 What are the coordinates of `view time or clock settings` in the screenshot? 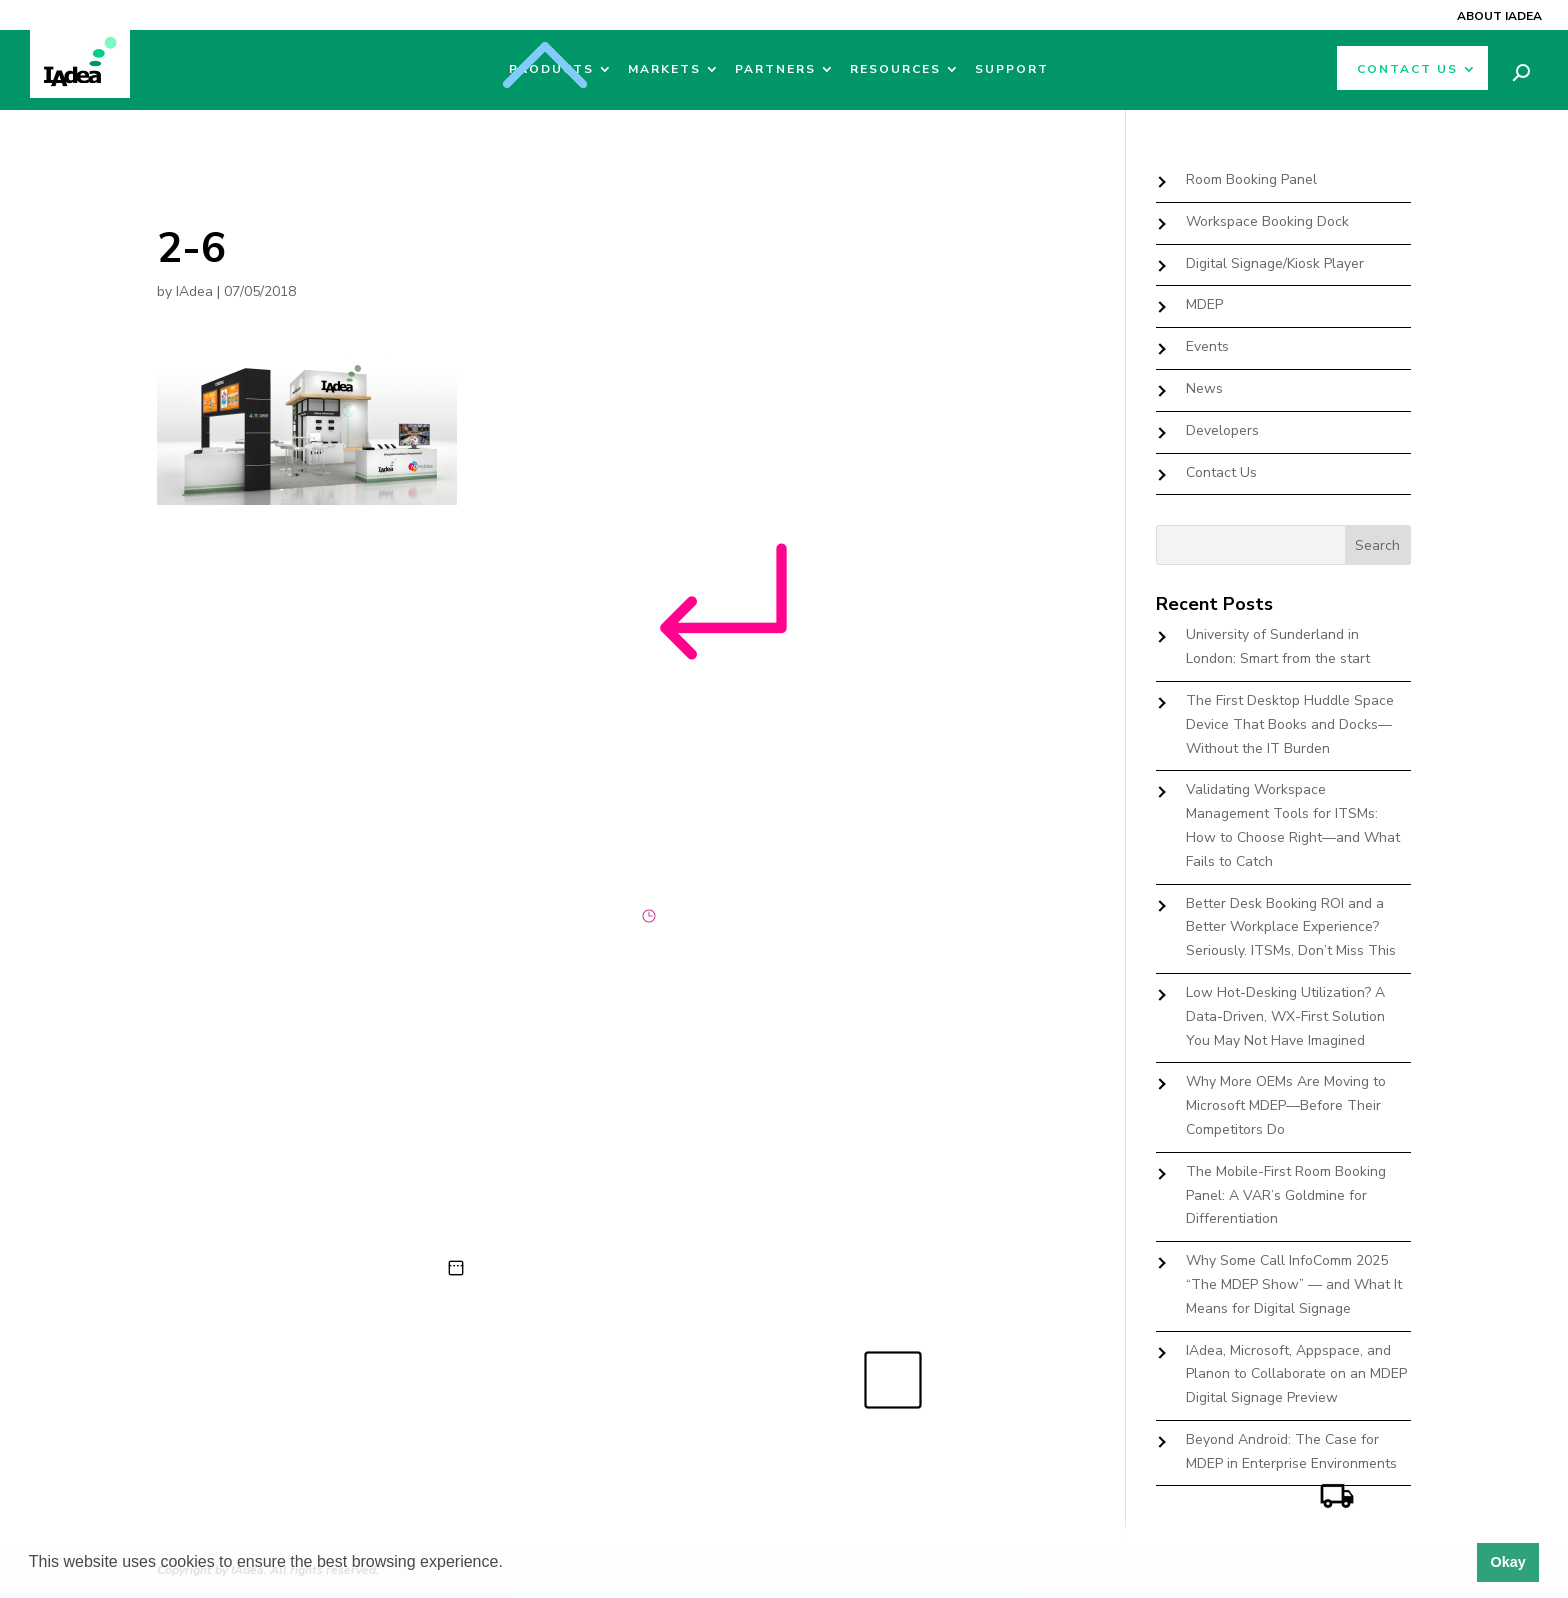 It's located at (649, 916).